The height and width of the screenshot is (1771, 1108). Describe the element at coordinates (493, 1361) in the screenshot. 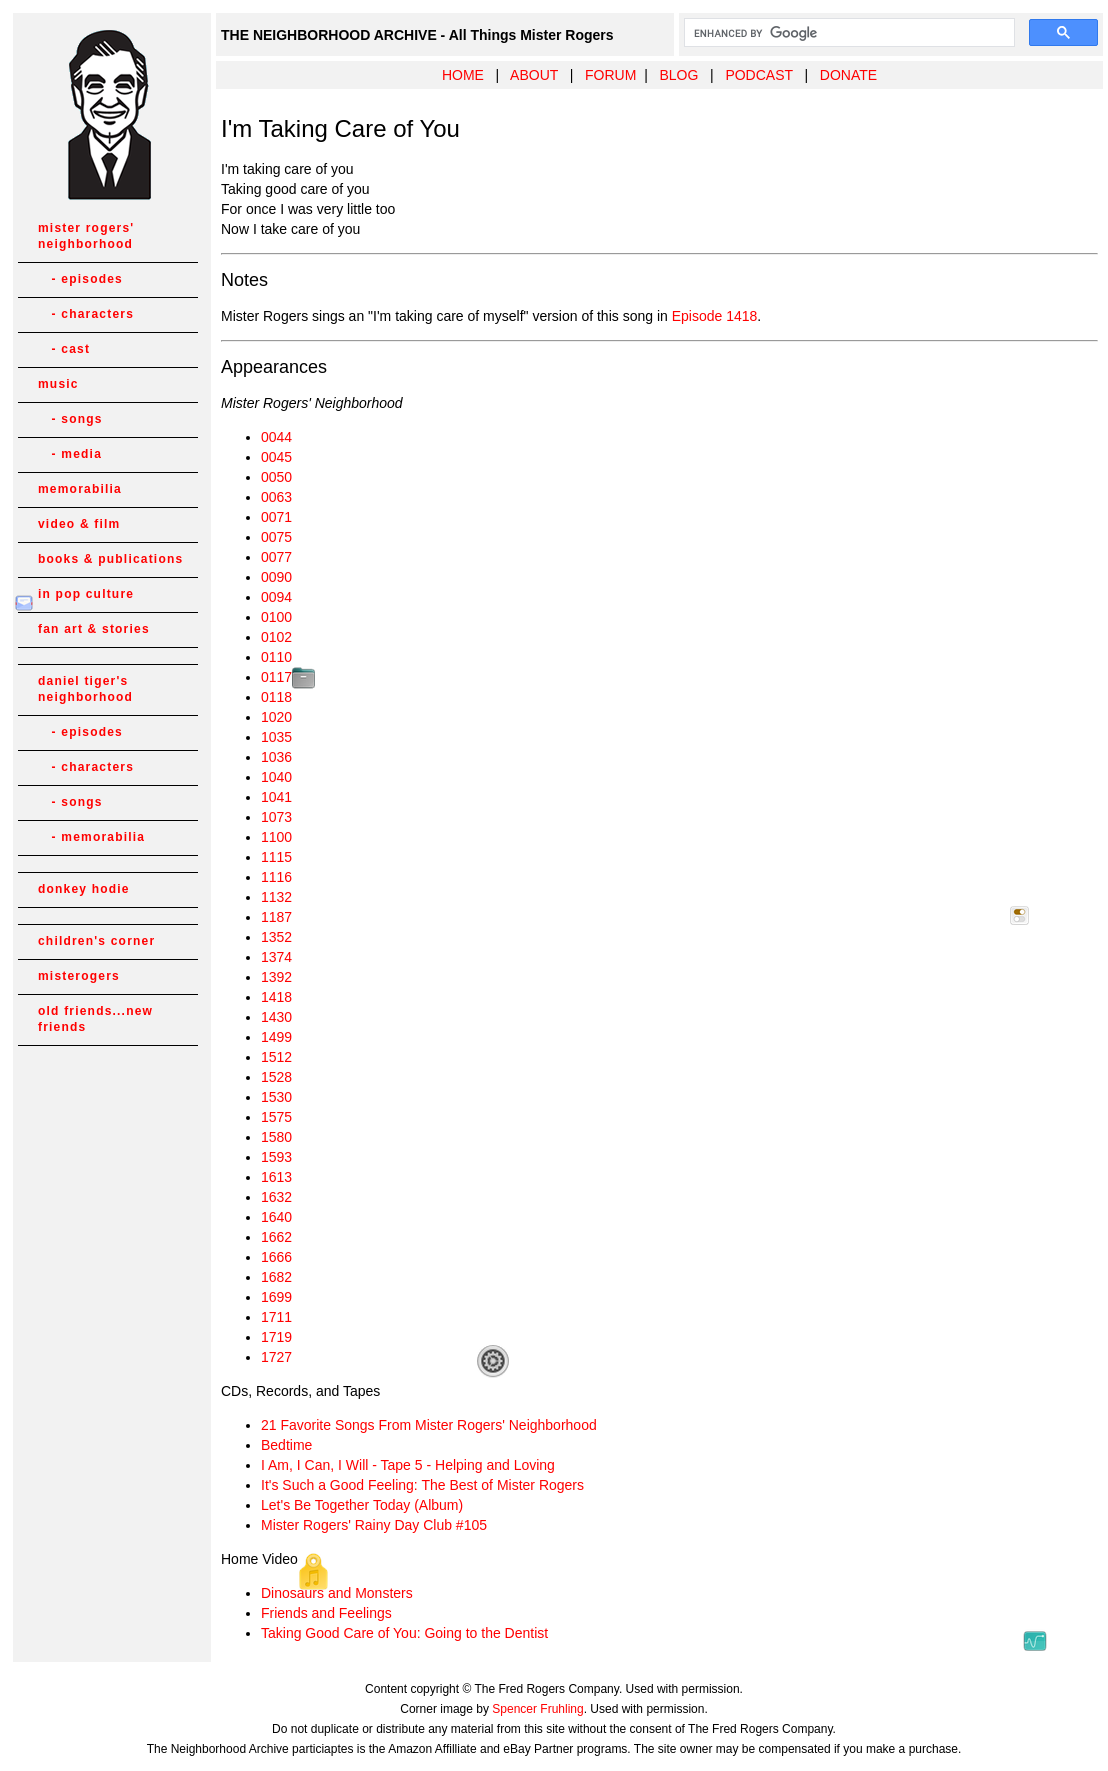

I see `open settings or configuration options` at that location.